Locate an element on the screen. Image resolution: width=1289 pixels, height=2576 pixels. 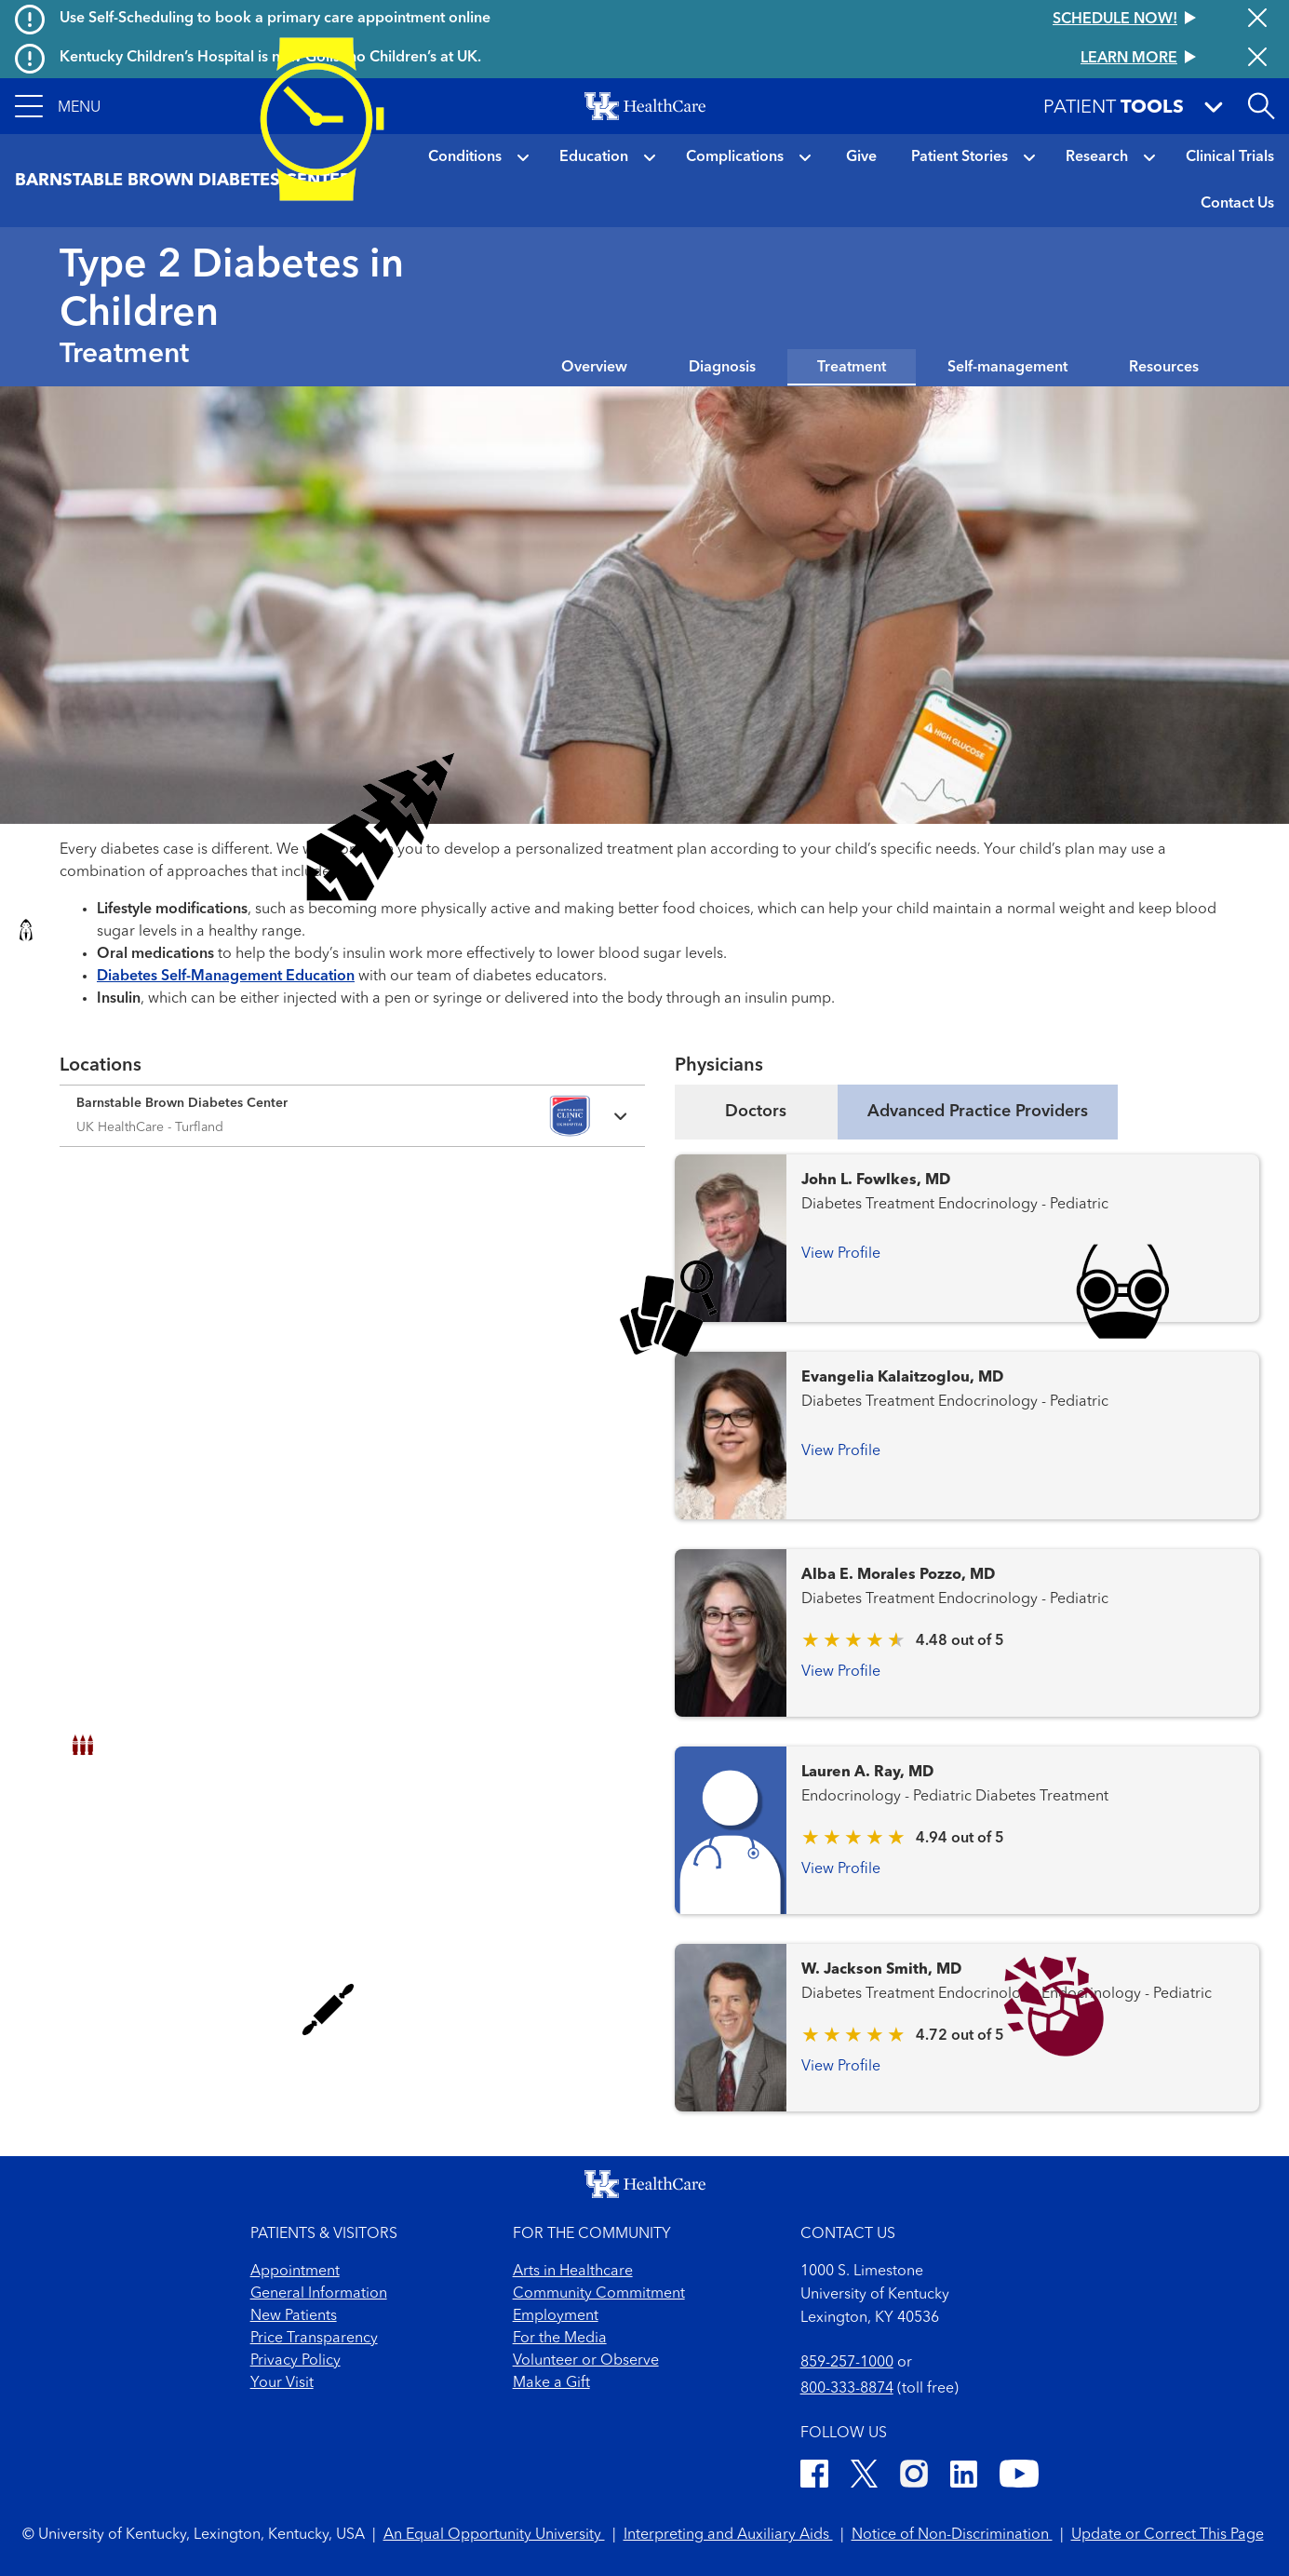
select a card from your hand is located at coordinates (668, 1308).